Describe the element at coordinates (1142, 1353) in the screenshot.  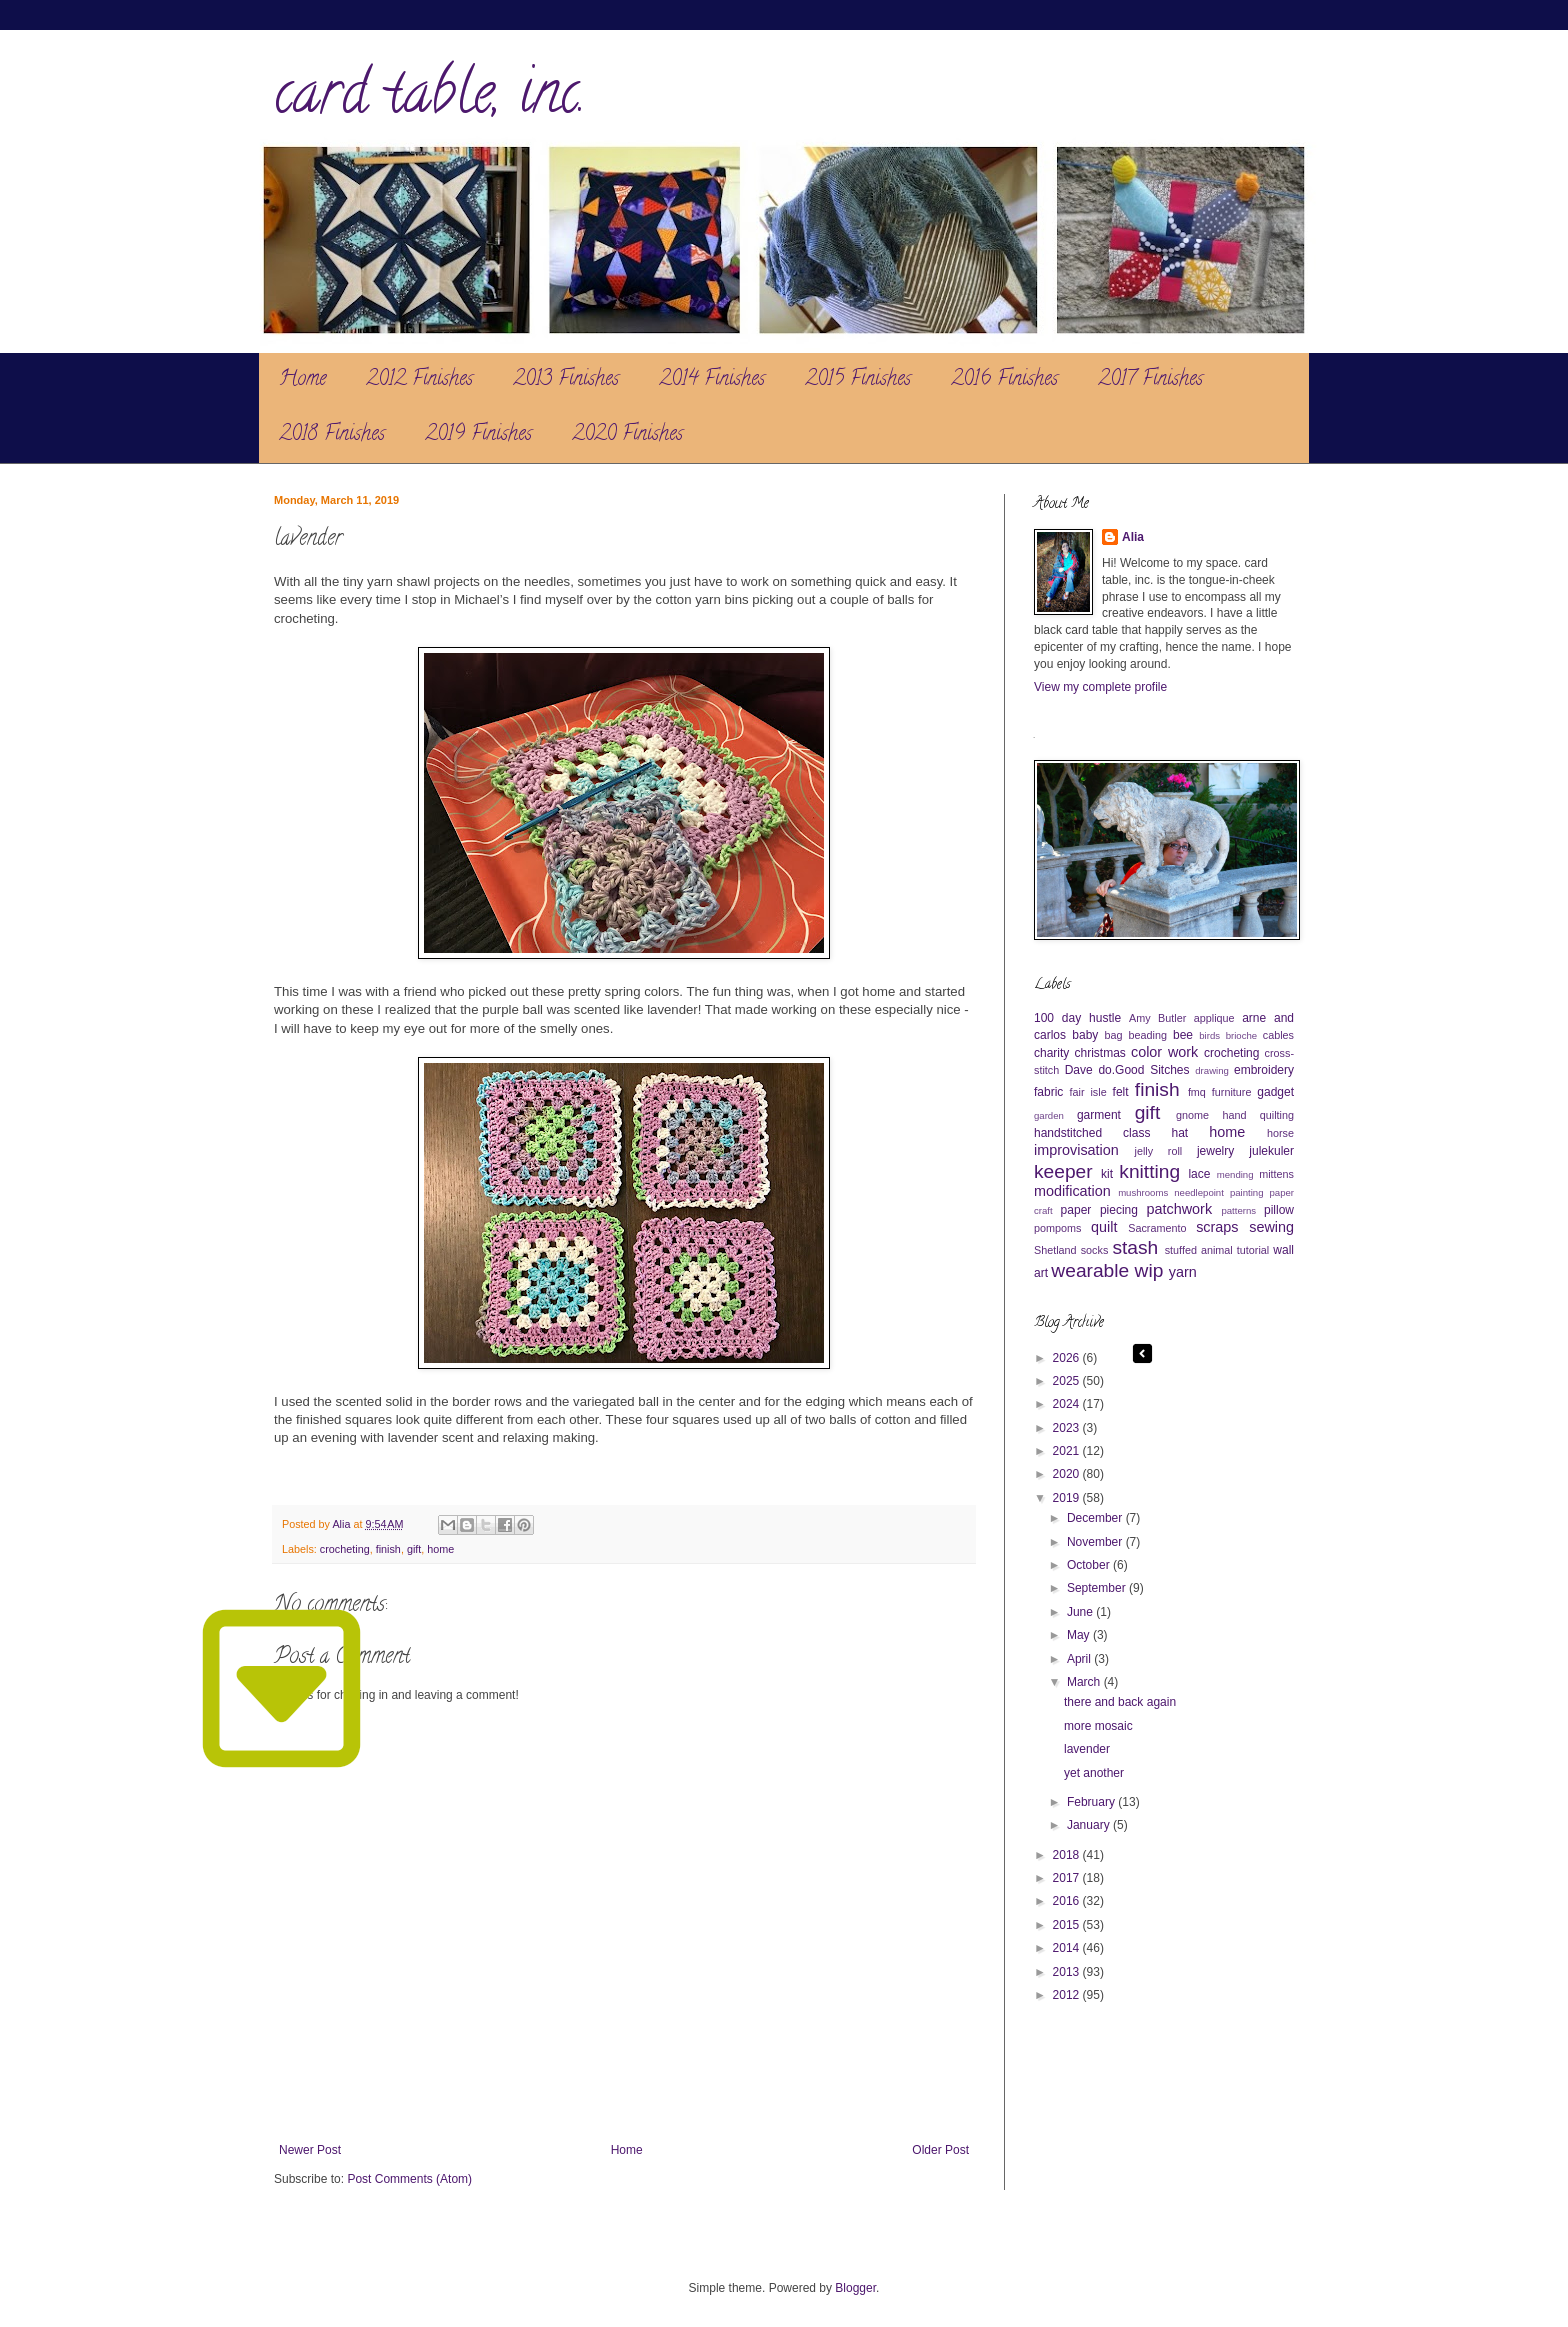
I see `navigate back to the previous screen` at that location.